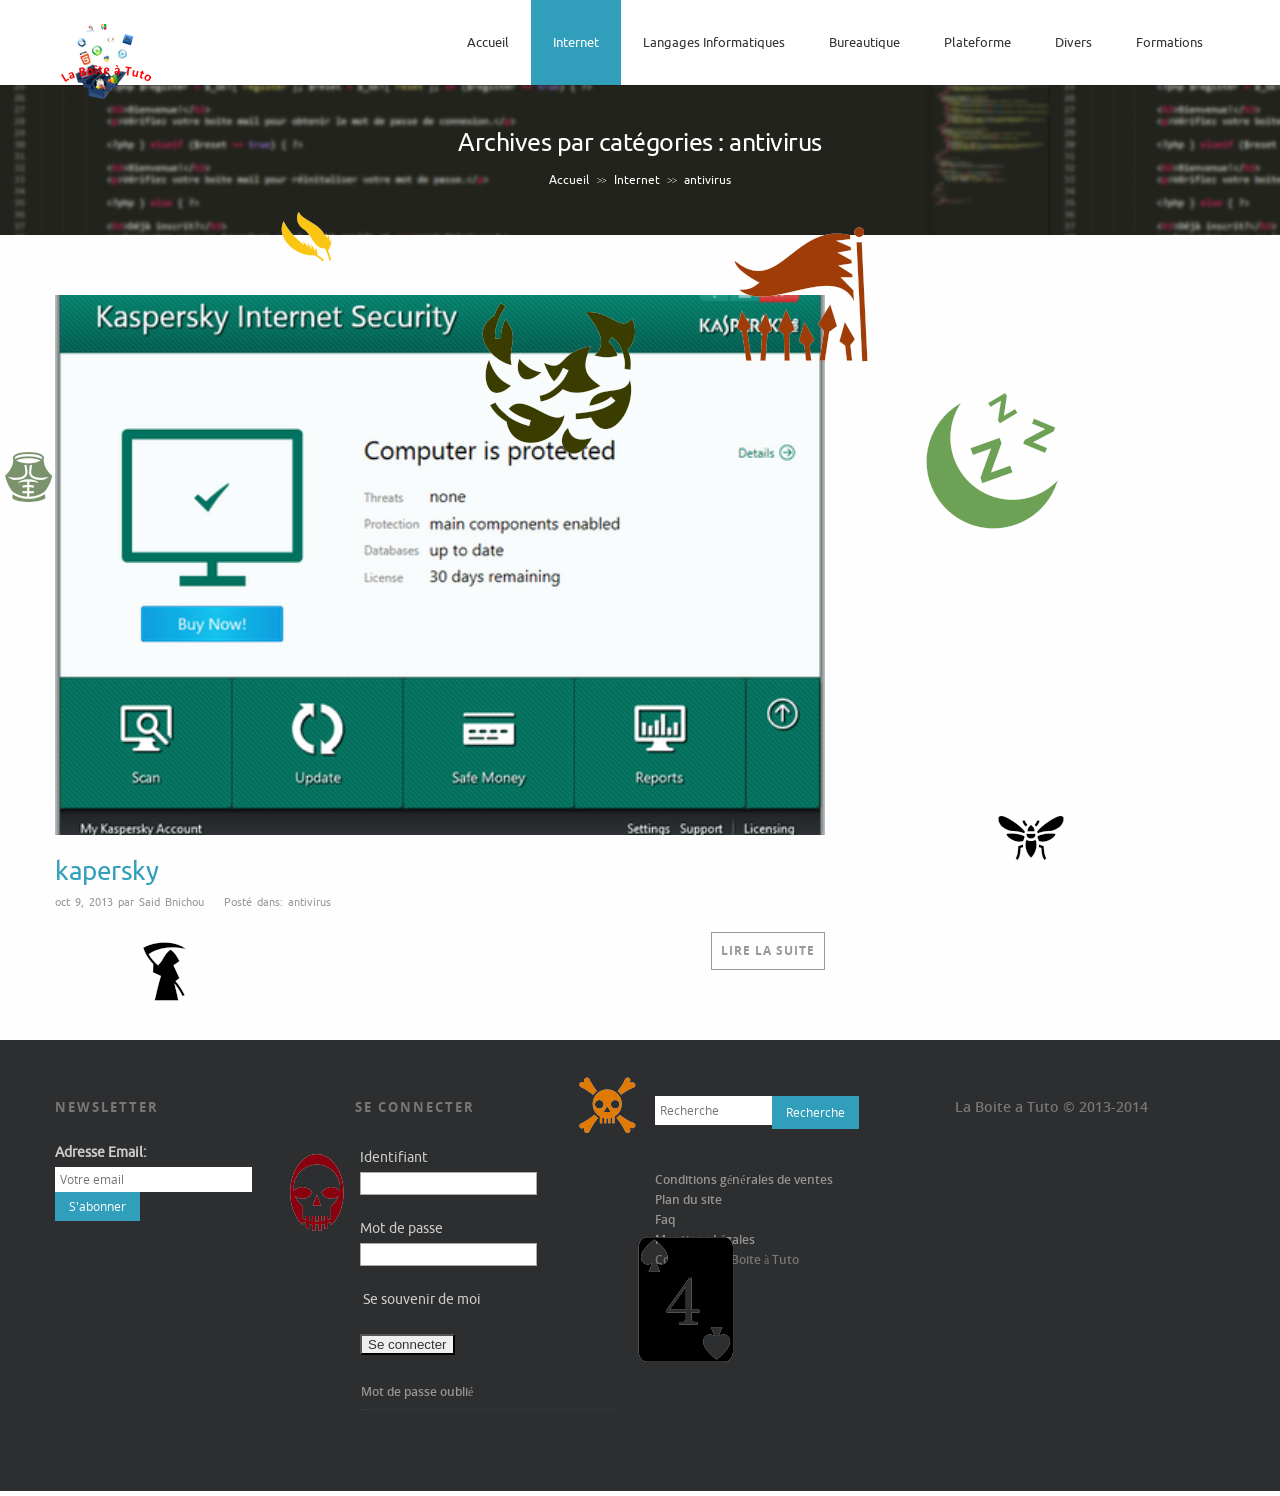 This screenshot has width=1280, height=1496. Describe the element at coordinates (607, 1105) in the screenshot. I see `indicates danger or hazardous content warning` at that location.